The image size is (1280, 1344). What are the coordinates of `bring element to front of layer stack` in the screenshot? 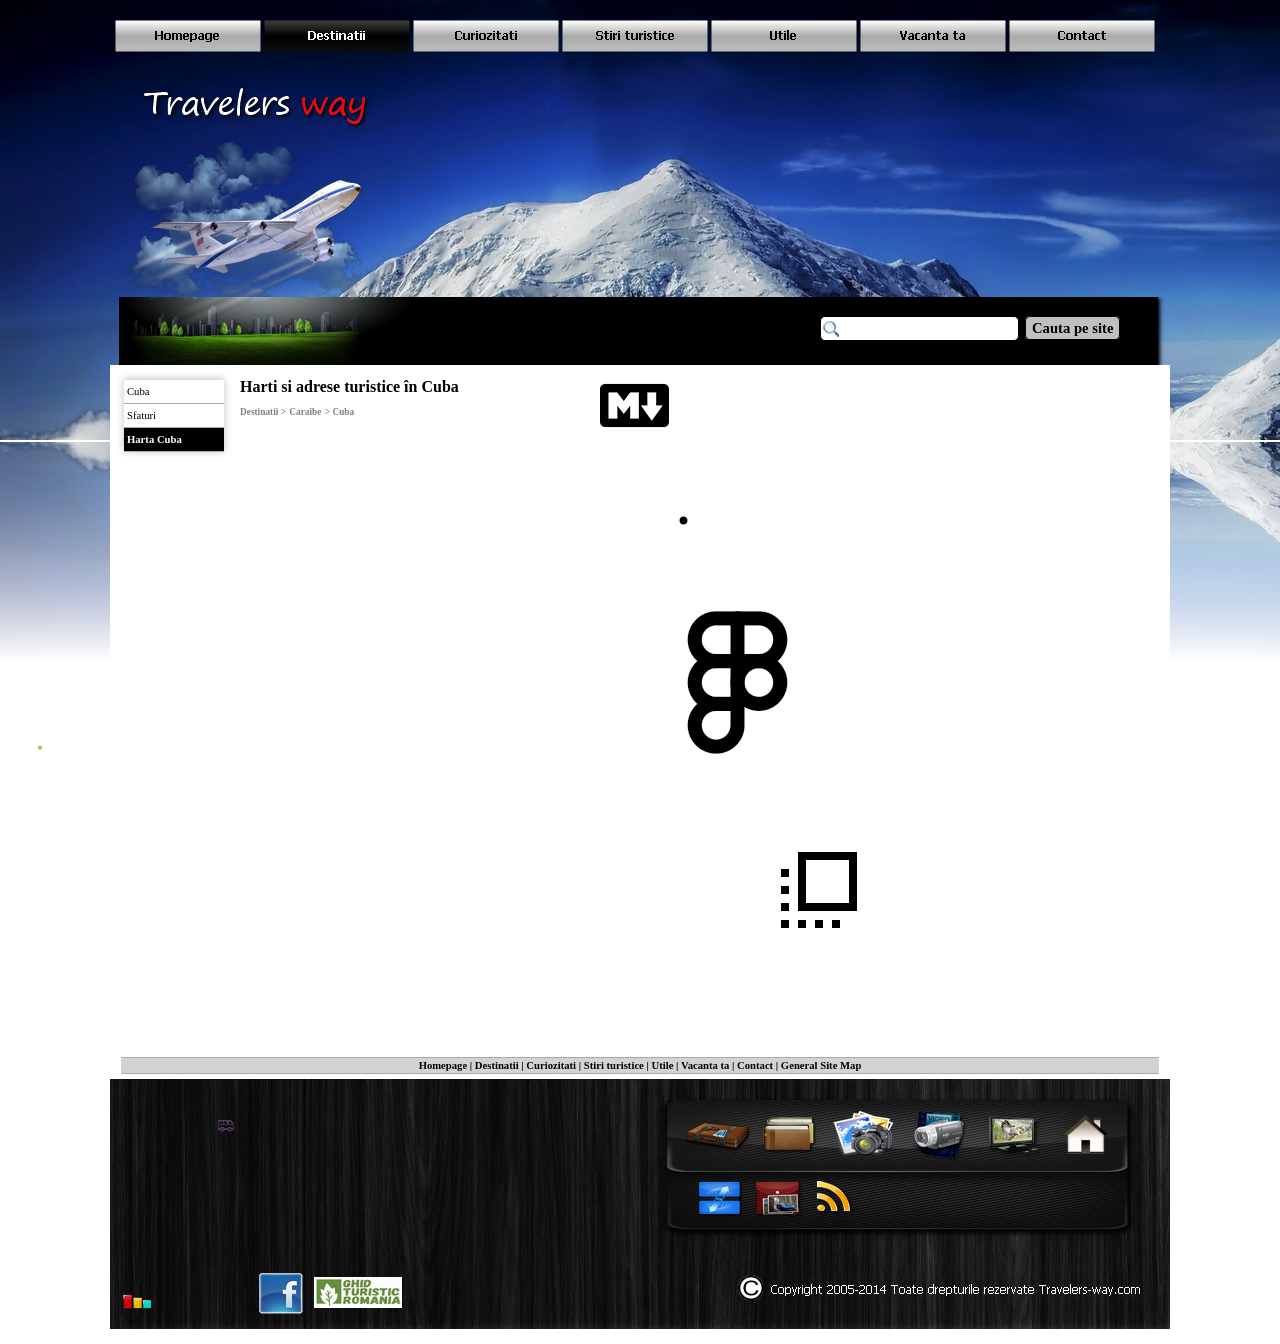 It's located at (819, 890).